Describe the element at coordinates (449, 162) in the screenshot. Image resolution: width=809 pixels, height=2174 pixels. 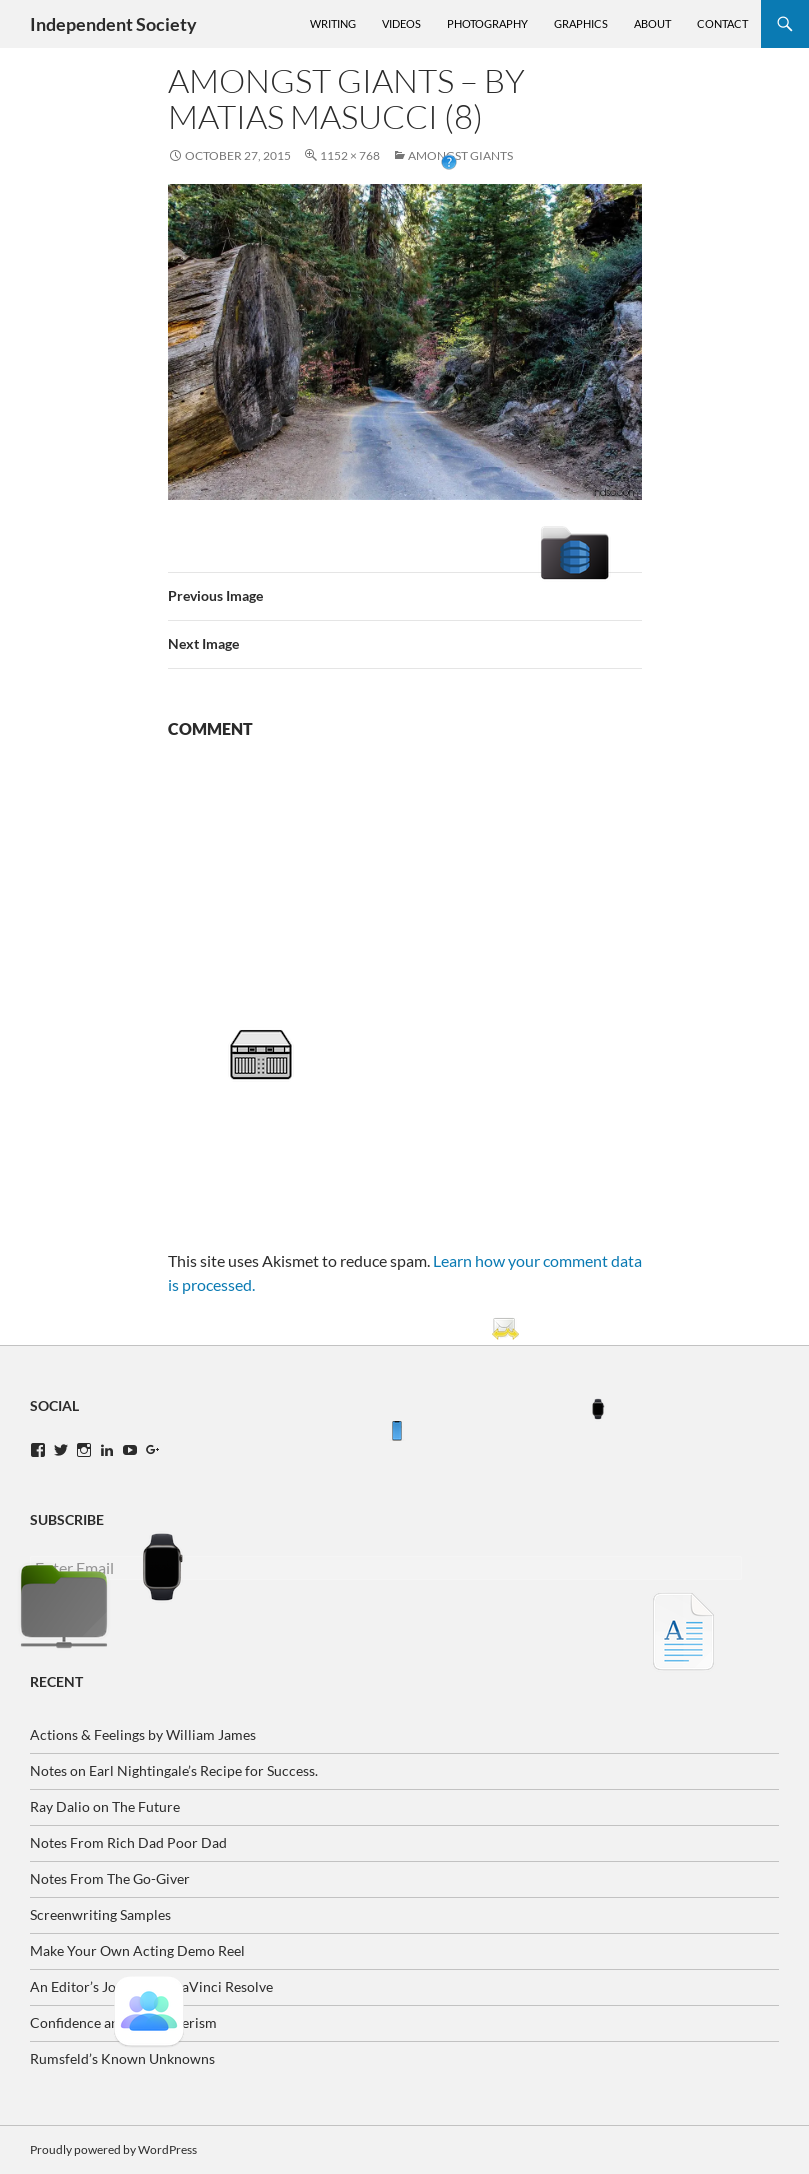
I see `access help or frequently asked questions` at that location.